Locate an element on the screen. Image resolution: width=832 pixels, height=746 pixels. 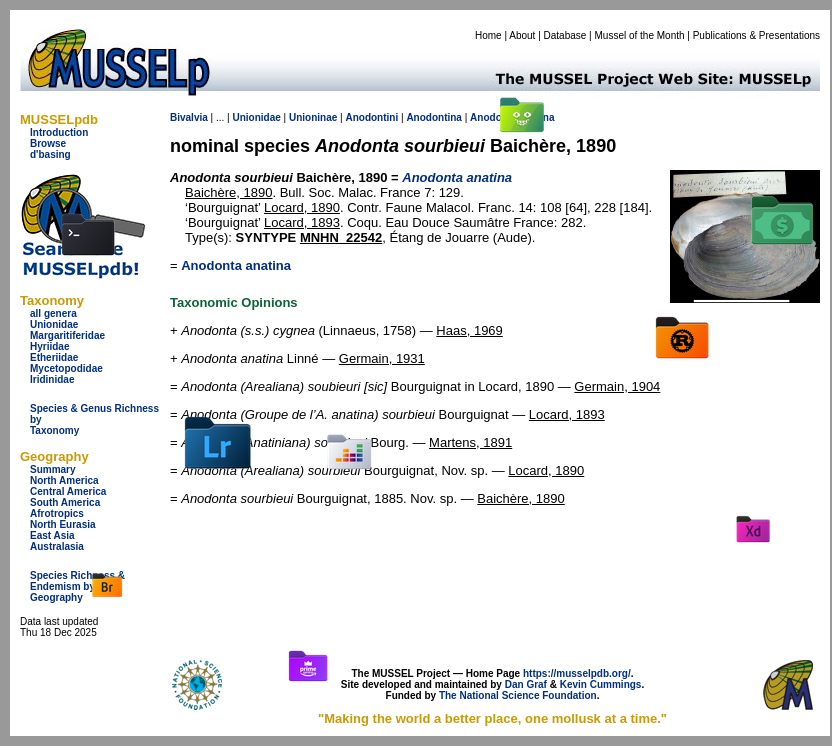
open GameJolt games folder is located at coordinates (522, 116).